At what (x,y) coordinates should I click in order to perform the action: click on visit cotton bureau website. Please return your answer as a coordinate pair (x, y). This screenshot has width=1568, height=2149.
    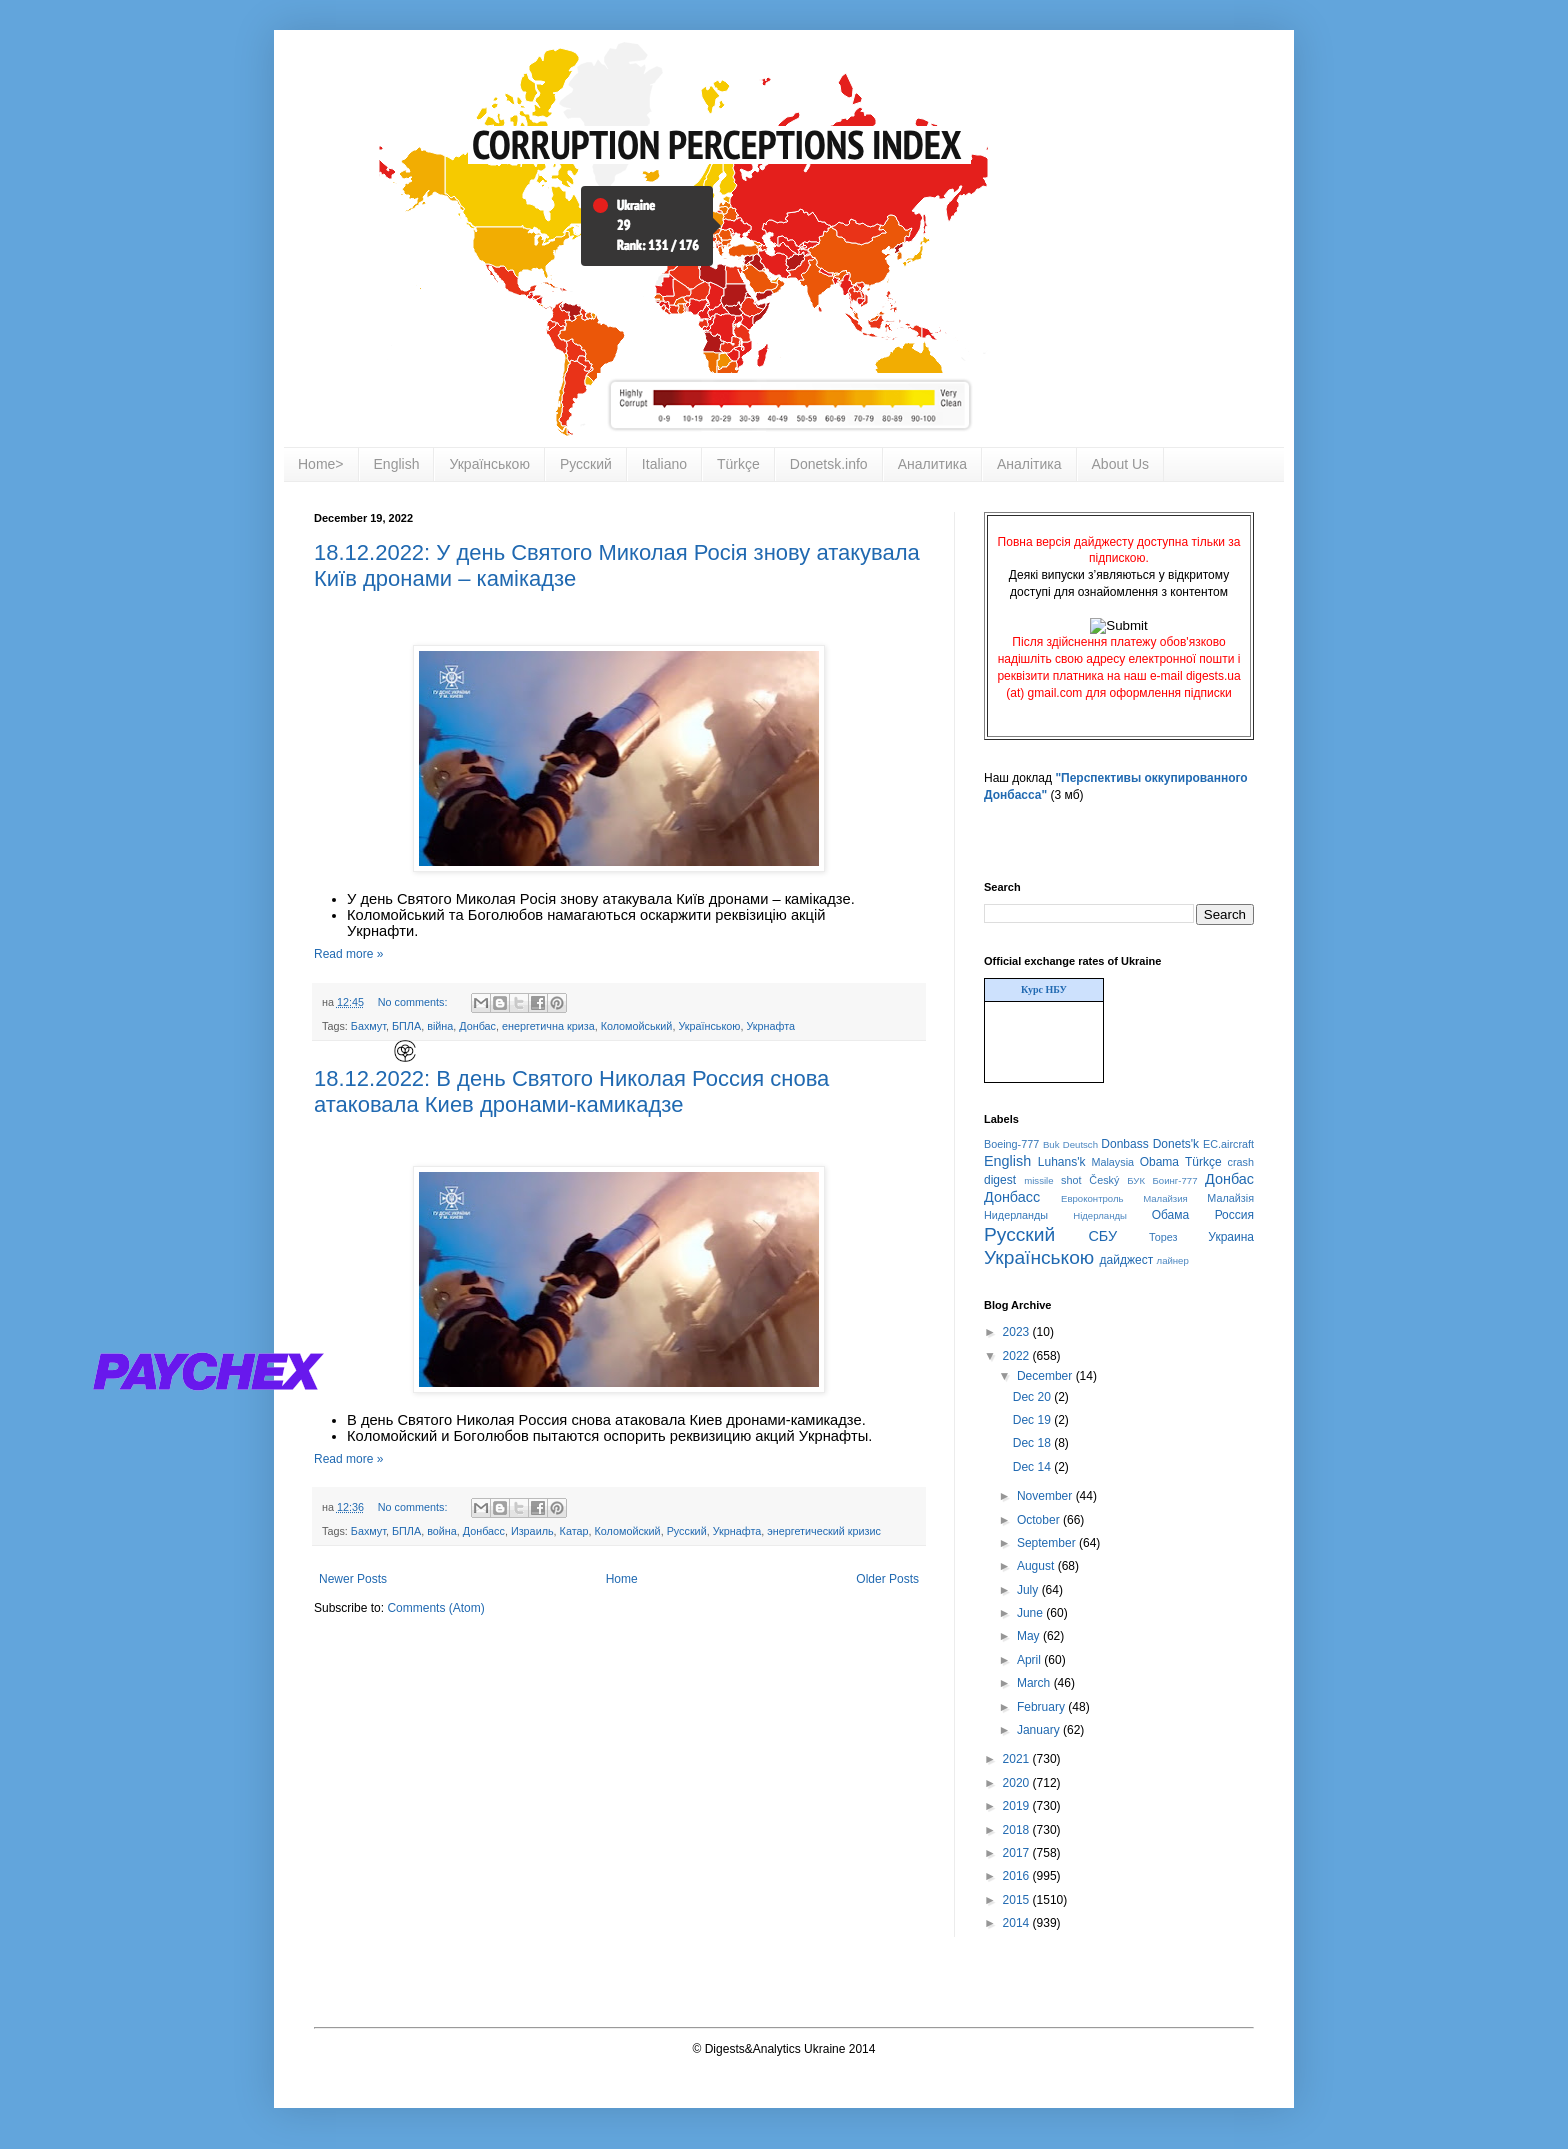
    Looking at the image, I should click on (405, 1051).